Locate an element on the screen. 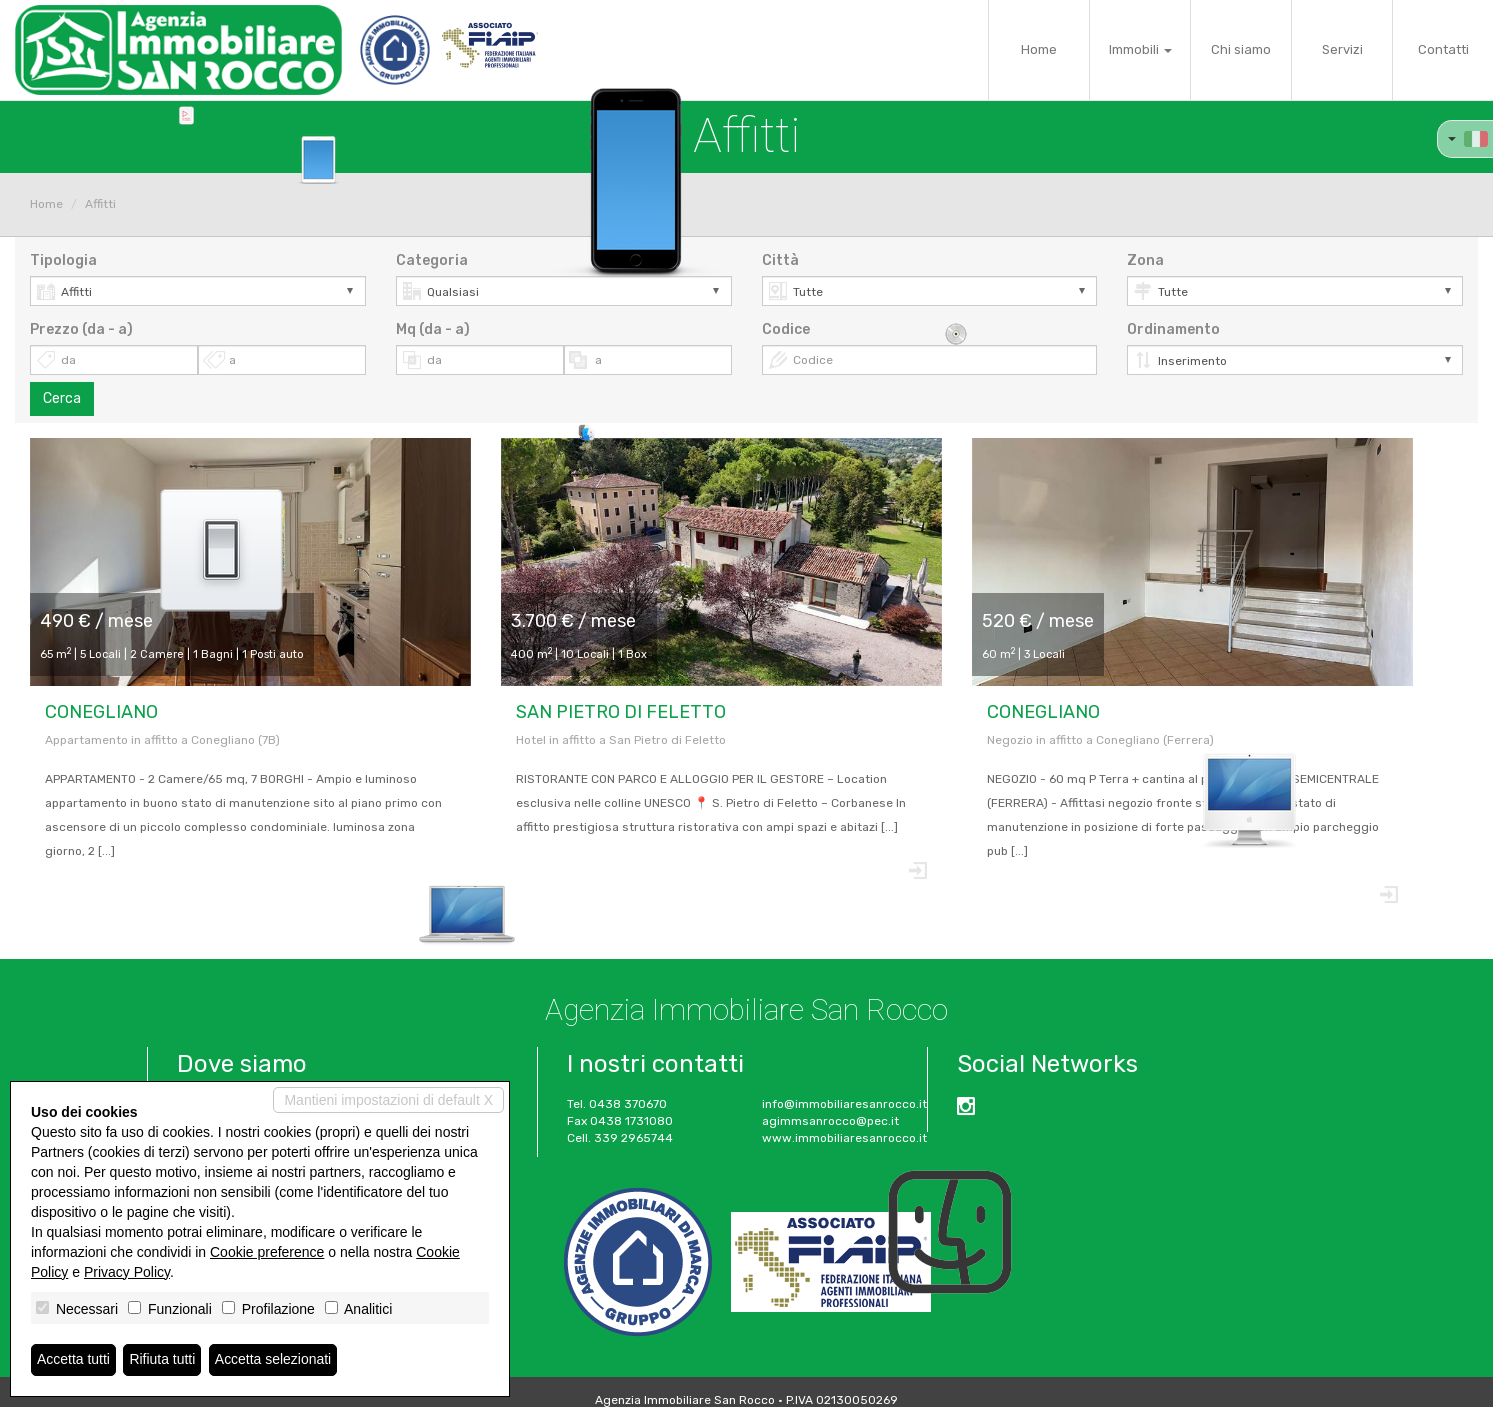 This screenshot has height=1407, width=1493. represents an iMac desktop computer is located at coordinates (1249, 794).